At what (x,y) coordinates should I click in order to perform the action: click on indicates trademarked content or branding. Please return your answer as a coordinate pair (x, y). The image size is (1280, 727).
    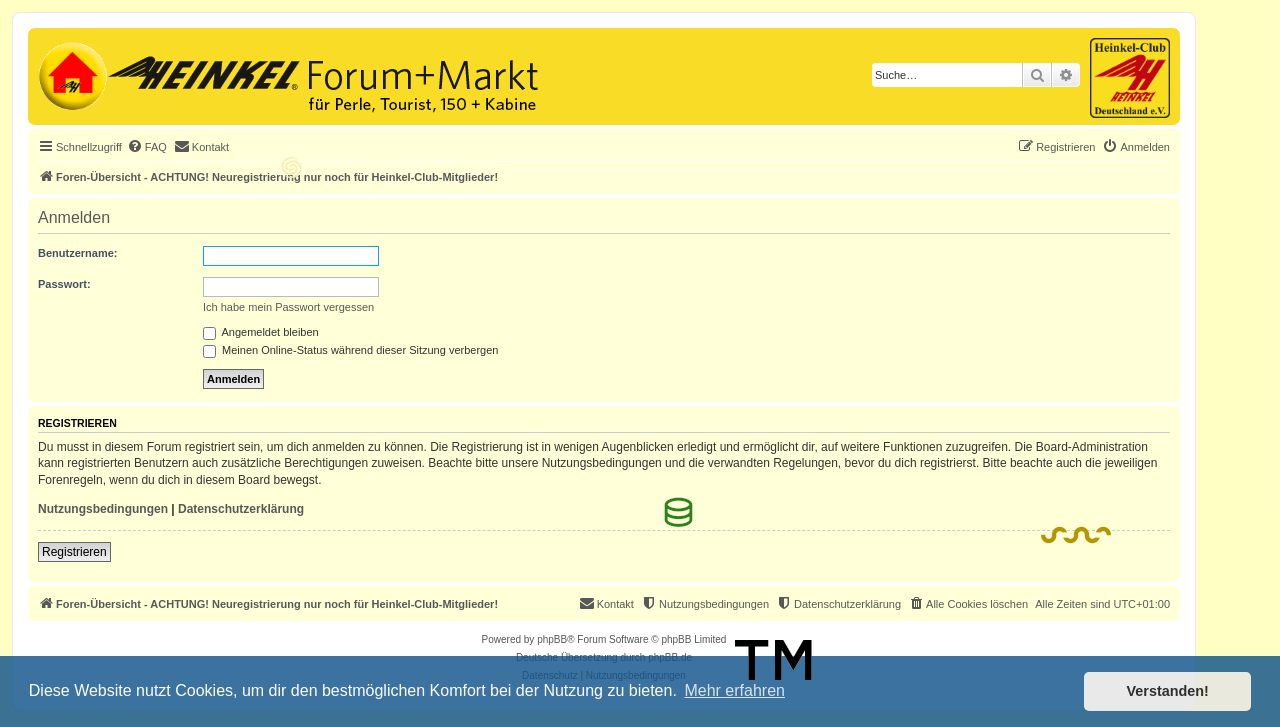
    Looking at the image, I should click on (775, 660).